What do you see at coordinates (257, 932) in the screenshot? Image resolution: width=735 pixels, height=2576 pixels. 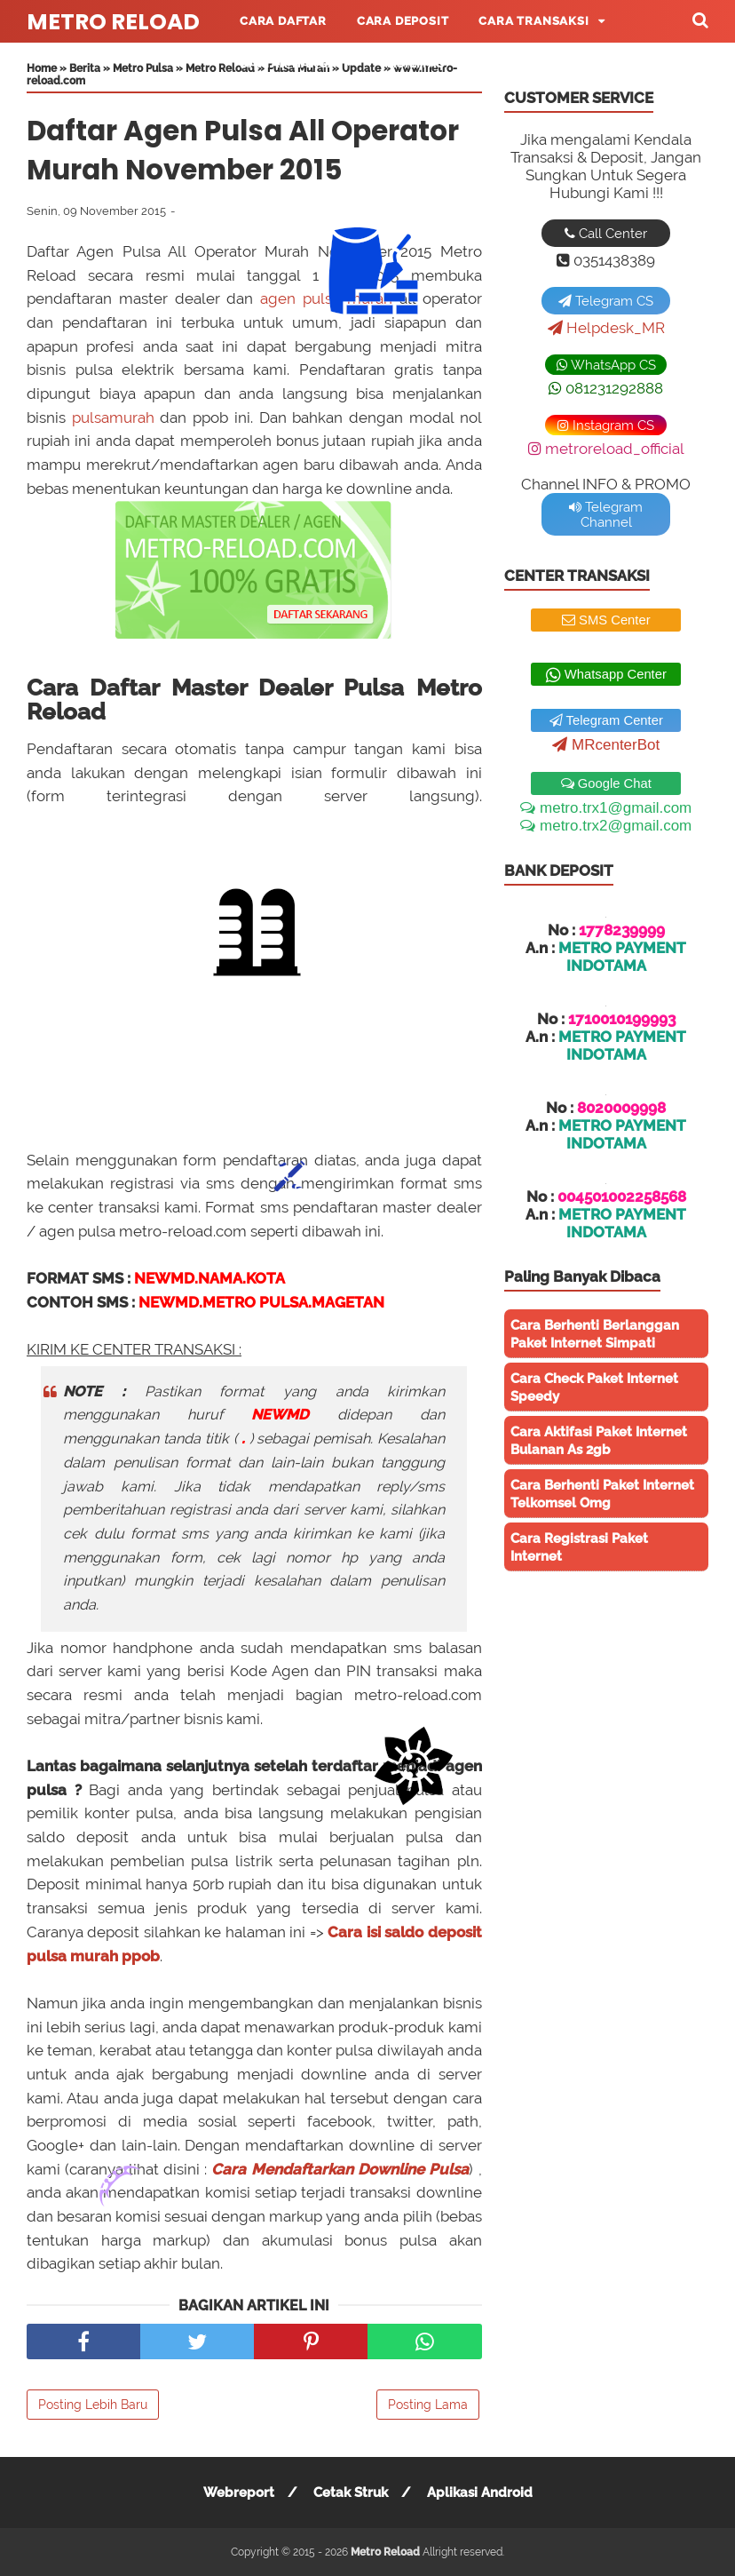 I see `represents a data center or server infrastructure` at bounding box center [257, 932].